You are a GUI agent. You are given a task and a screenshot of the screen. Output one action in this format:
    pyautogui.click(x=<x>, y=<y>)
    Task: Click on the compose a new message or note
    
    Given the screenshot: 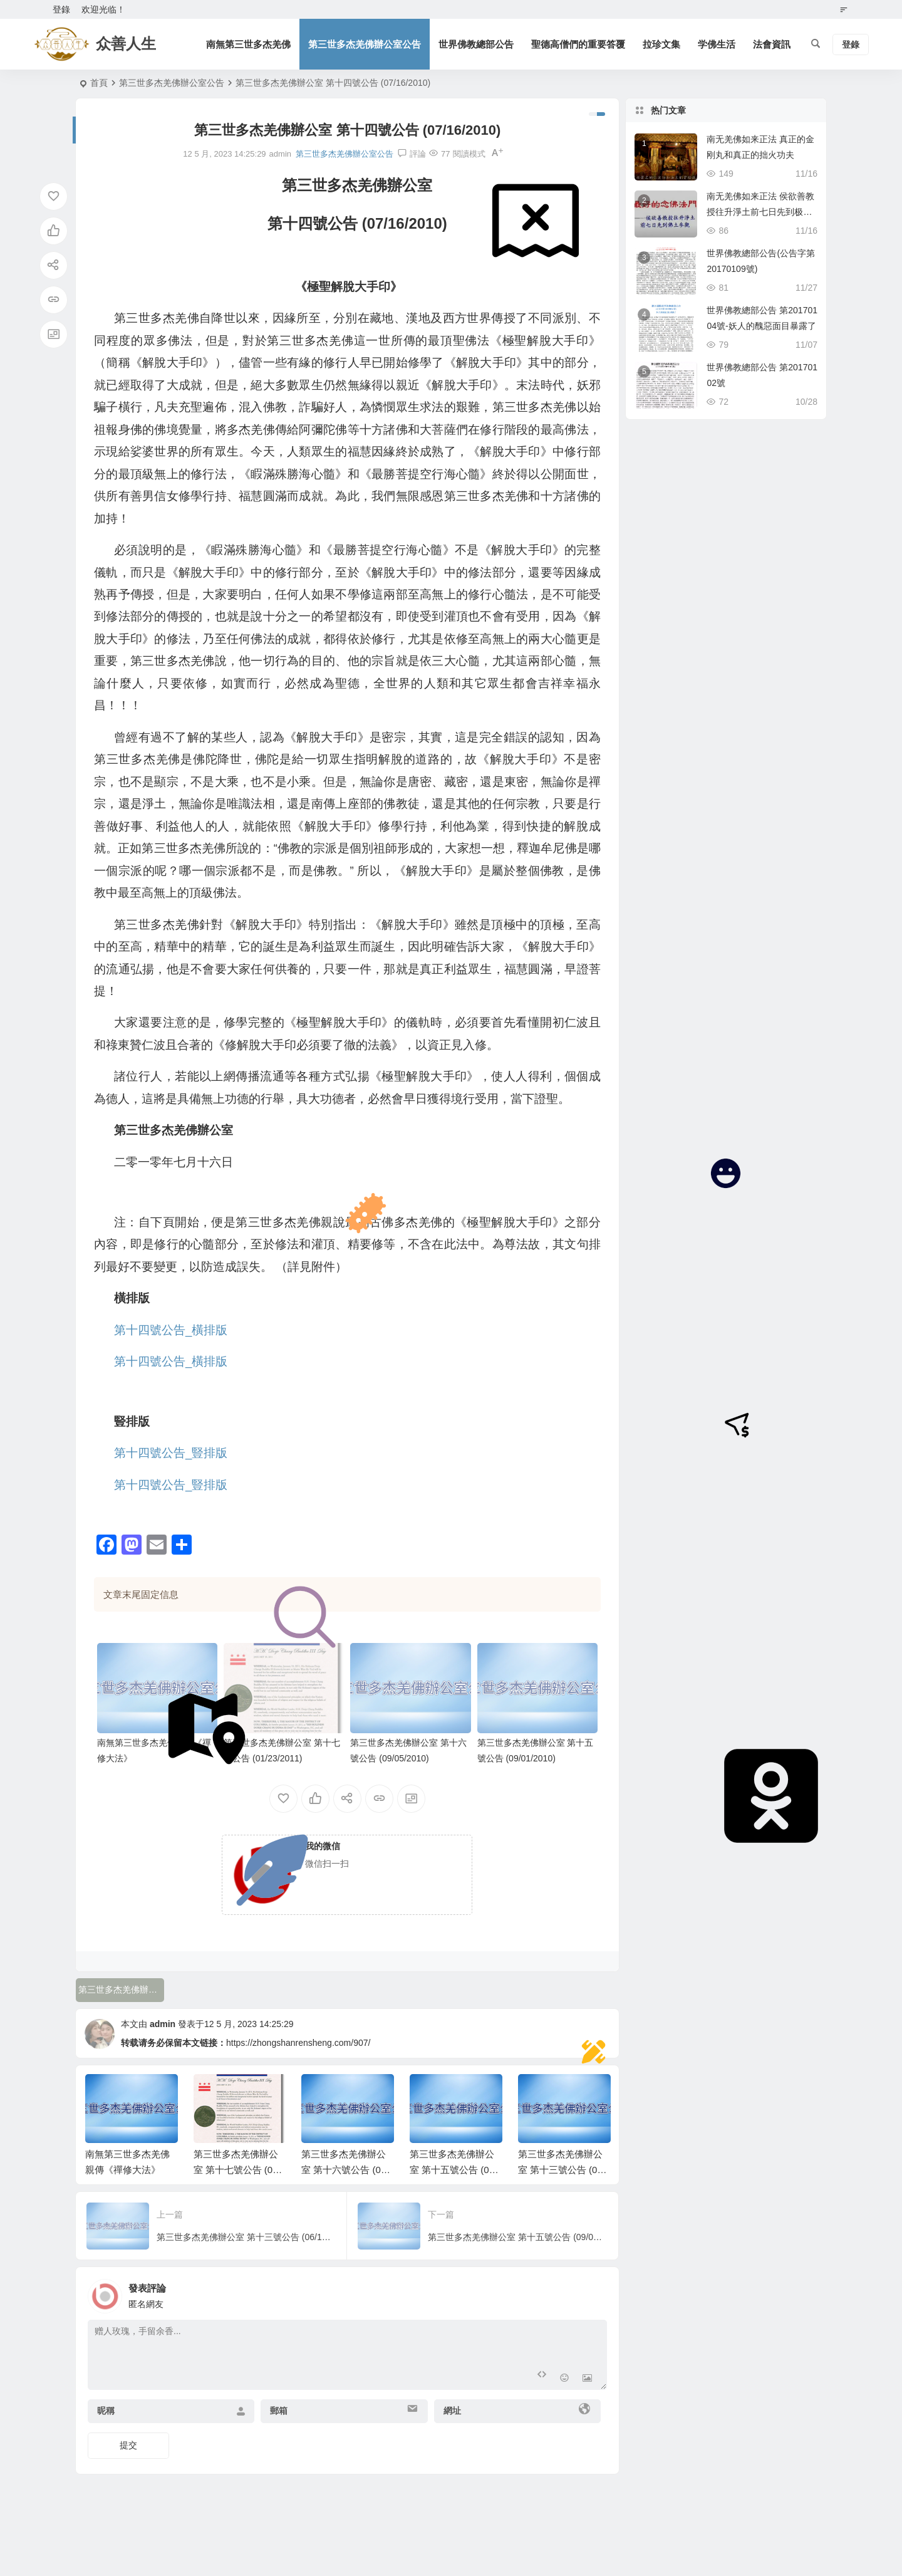 What is the action you would take?
    pyautogui.click(x=271, y=1870)
    